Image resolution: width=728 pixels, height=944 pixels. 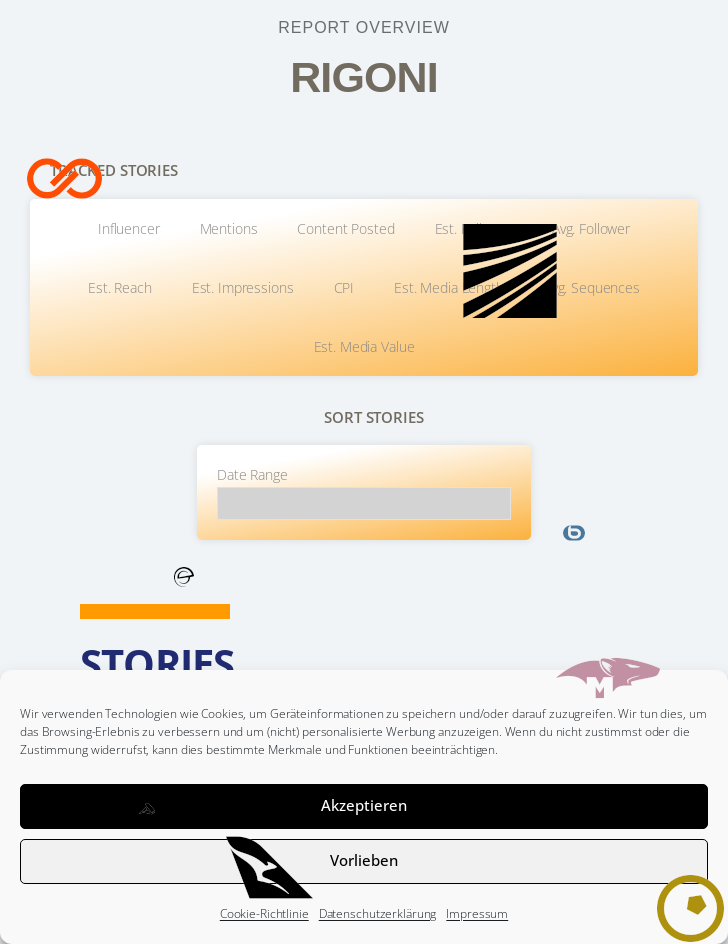 I want to click on boulanger brand logo, so click(x=574, y=533).